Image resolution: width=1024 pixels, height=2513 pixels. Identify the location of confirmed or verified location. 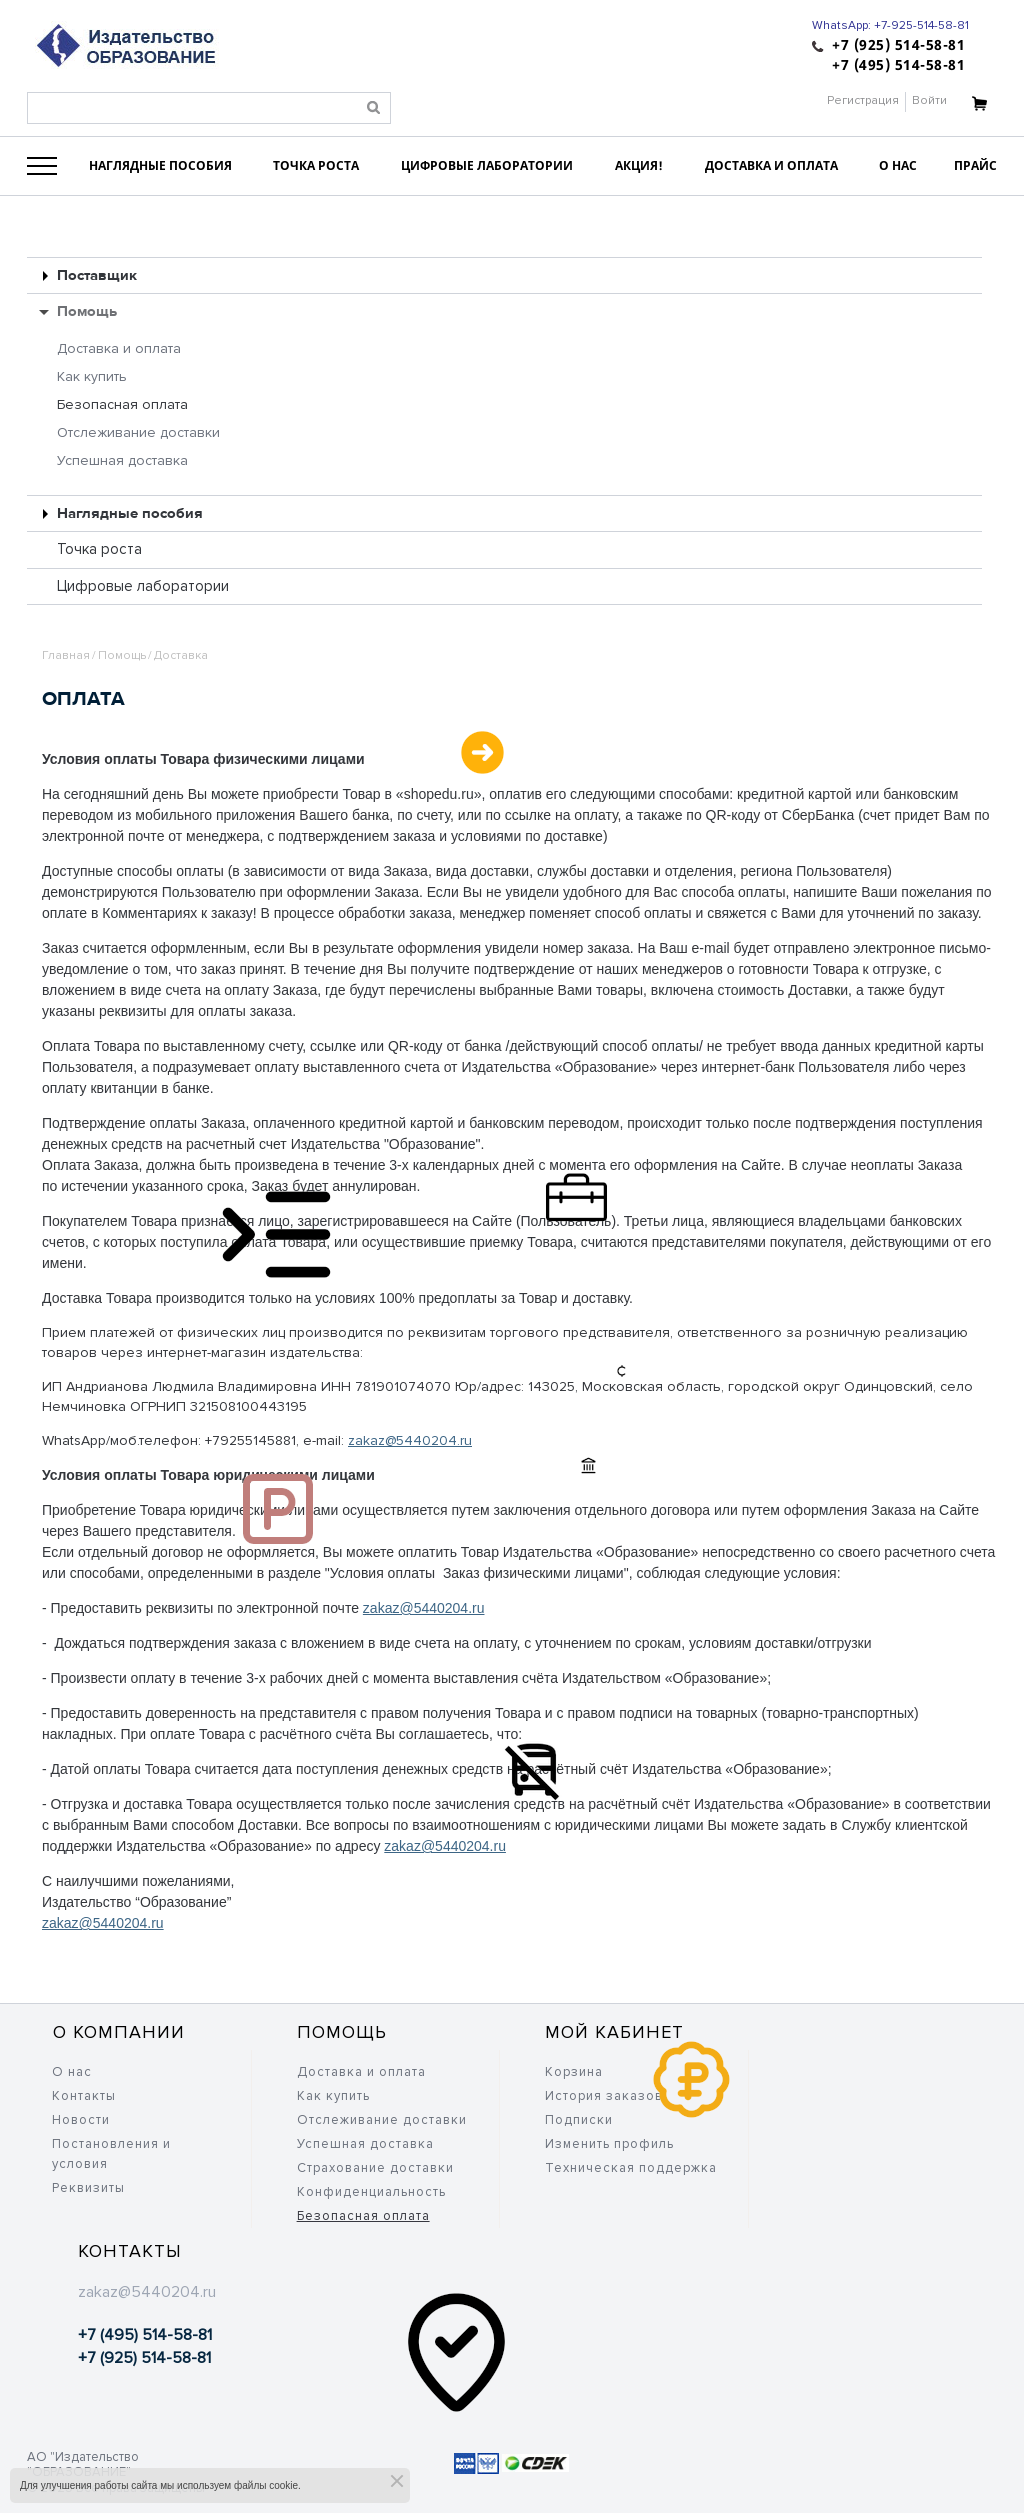
(456, 2352).